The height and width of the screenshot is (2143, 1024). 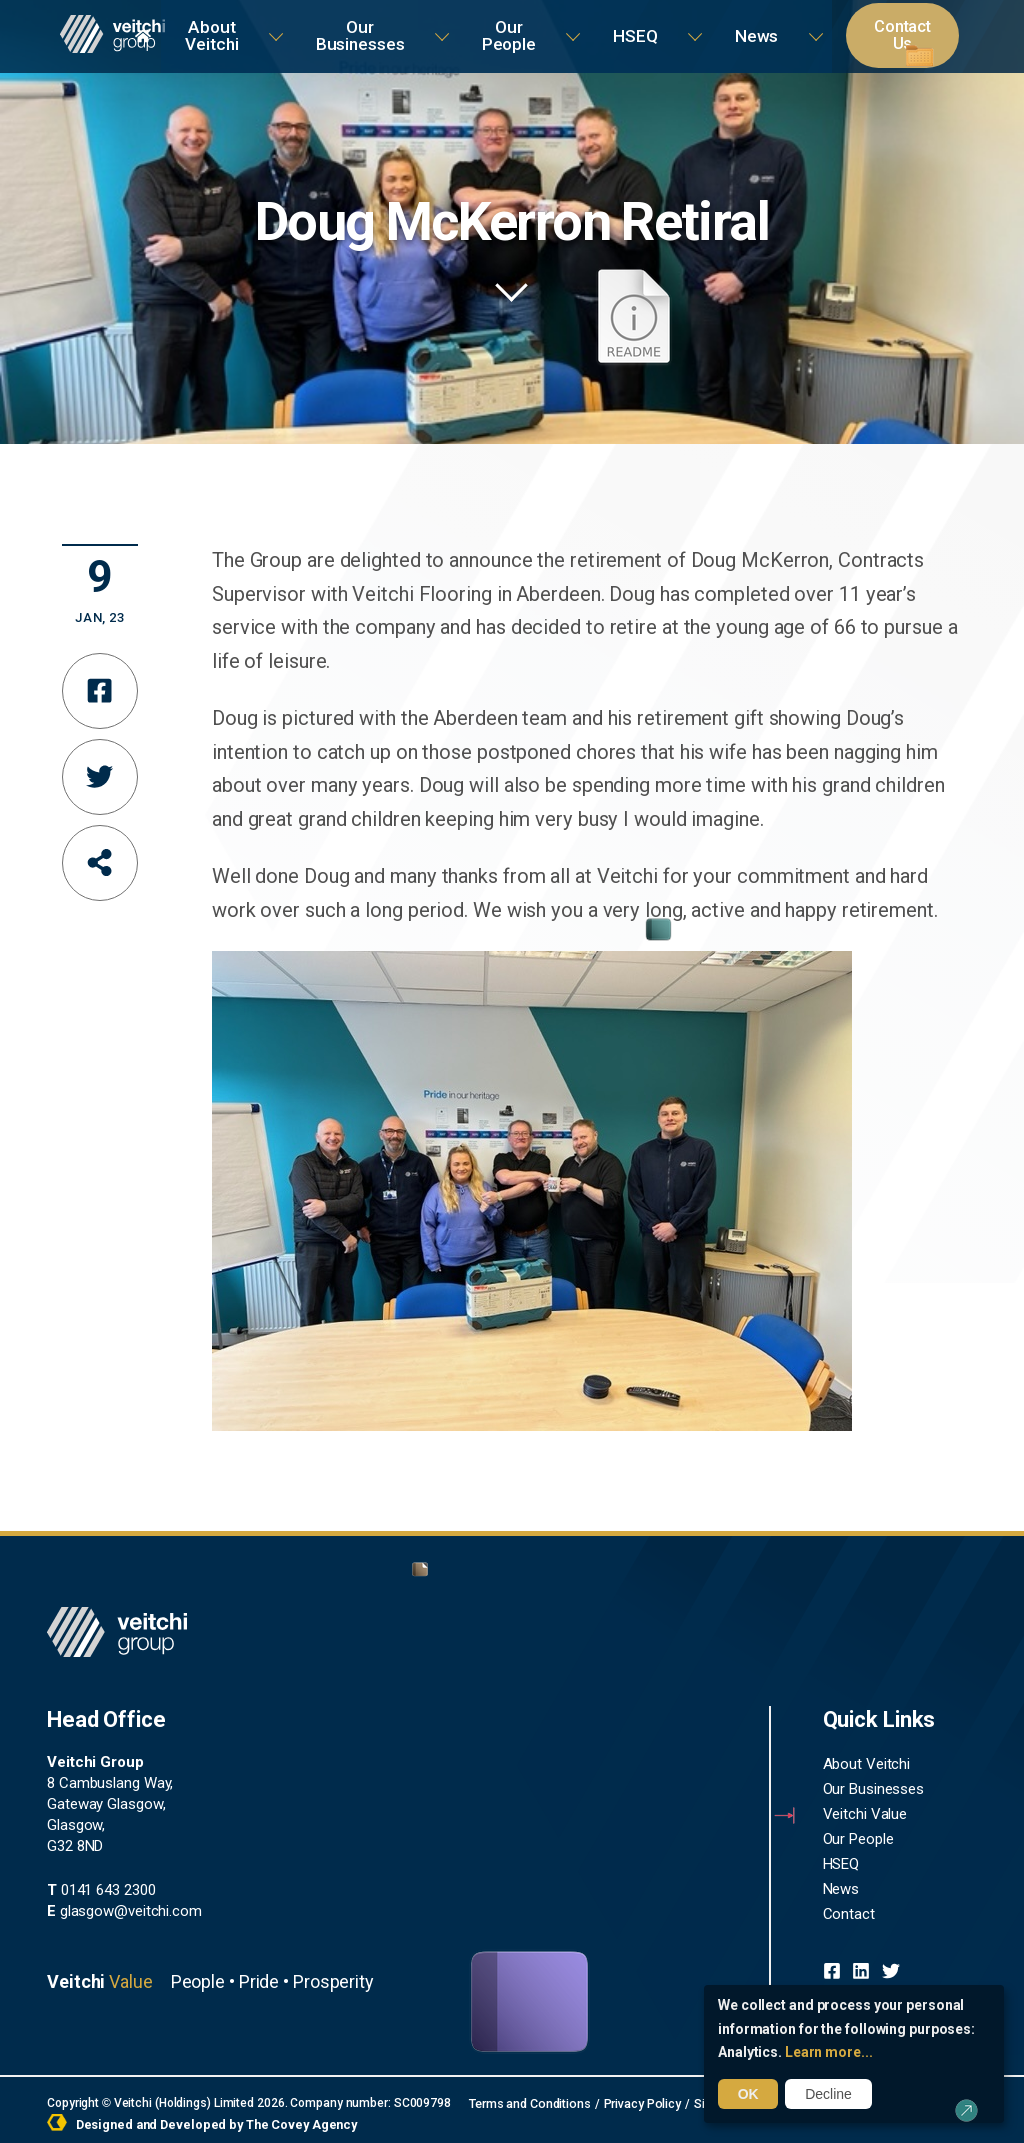 What do you see at coordinates (634, 318) in the screenshot?
I see `open readme documentation file` at bounding box center [634, 318].